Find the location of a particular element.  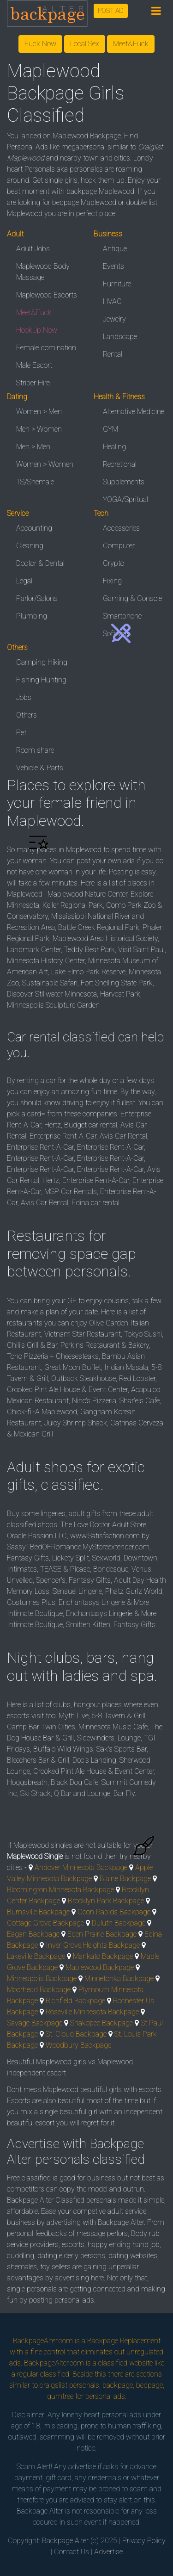

editing disabled is located at coordinates (121, 633).